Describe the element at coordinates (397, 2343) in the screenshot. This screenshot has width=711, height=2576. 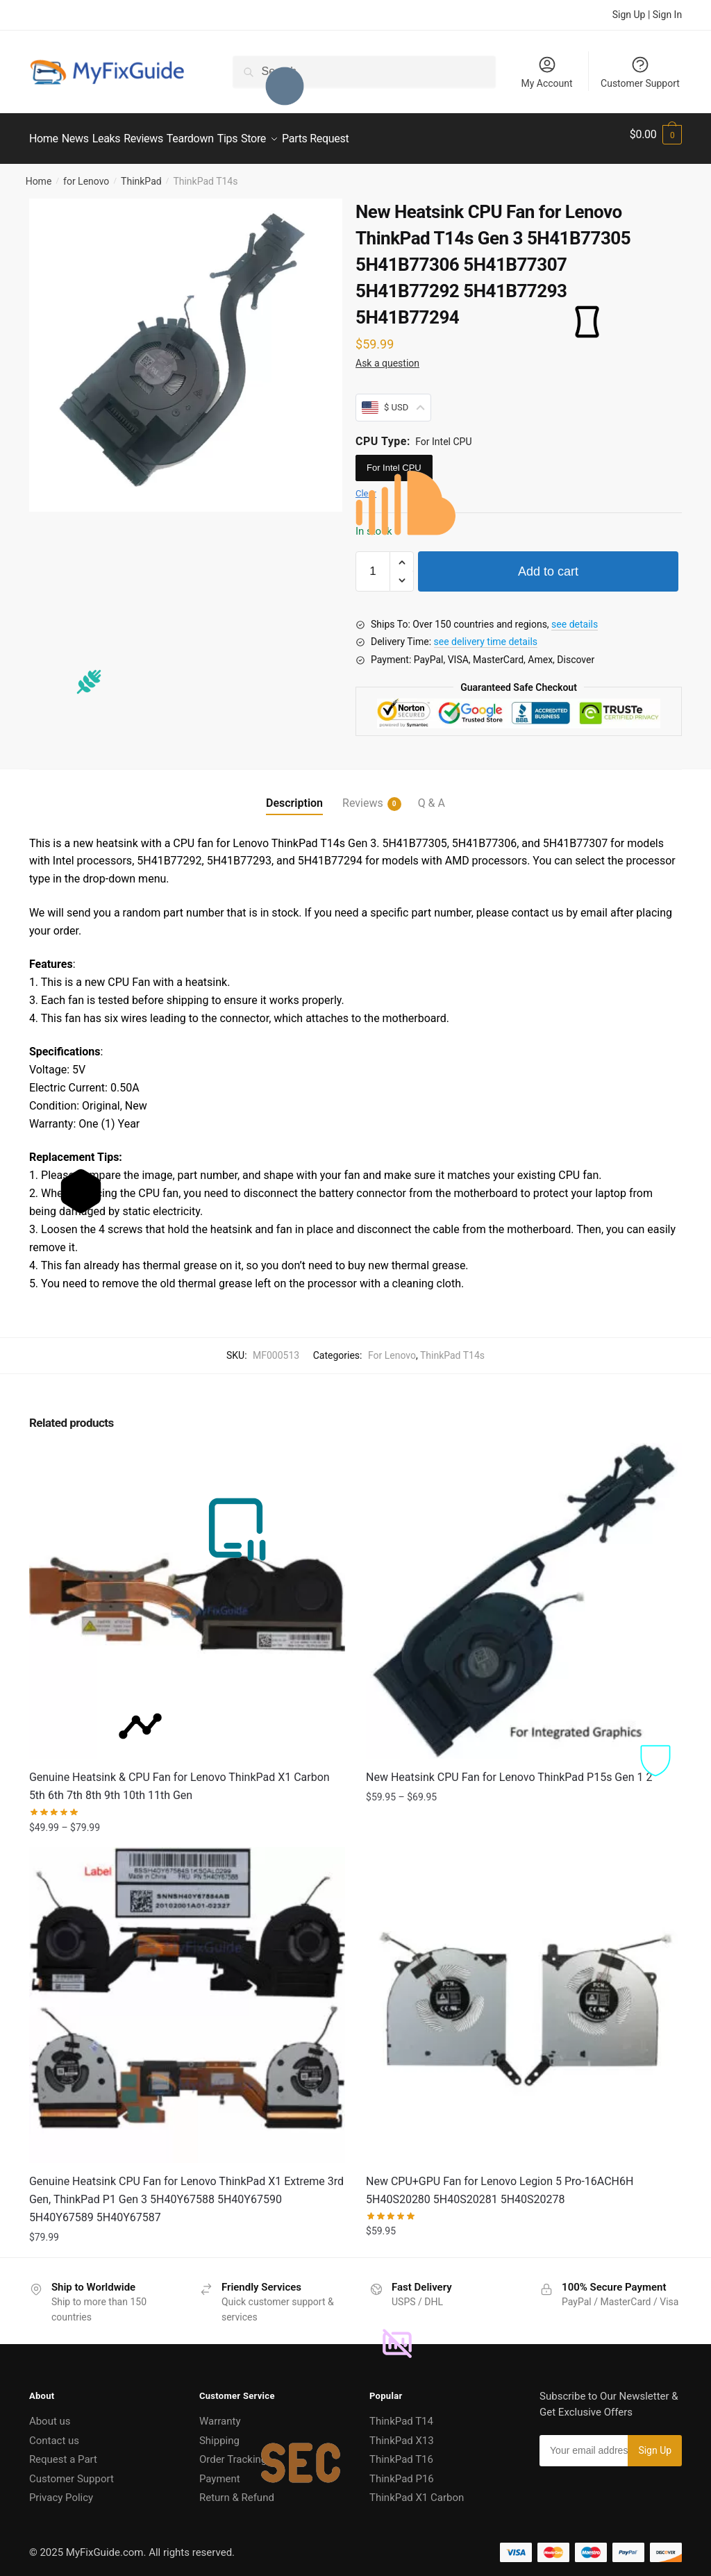
I see `disable markdown formatting` at that location.